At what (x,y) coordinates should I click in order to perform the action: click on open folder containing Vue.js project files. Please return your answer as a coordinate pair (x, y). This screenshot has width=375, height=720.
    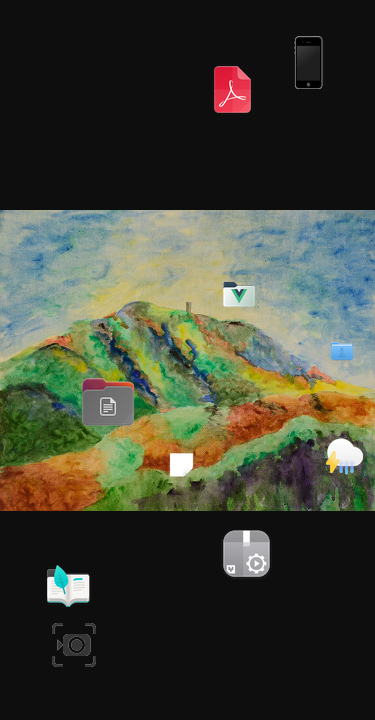
    Looking at the image, I should click on (239, 295).